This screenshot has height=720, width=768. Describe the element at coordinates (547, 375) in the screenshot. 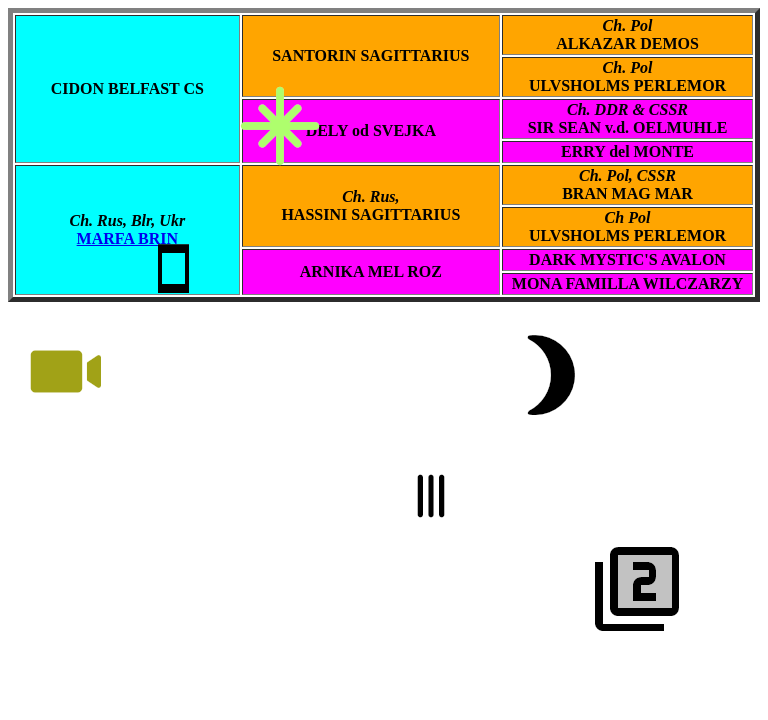

I see `toggle dark mode or night theme` at that location.